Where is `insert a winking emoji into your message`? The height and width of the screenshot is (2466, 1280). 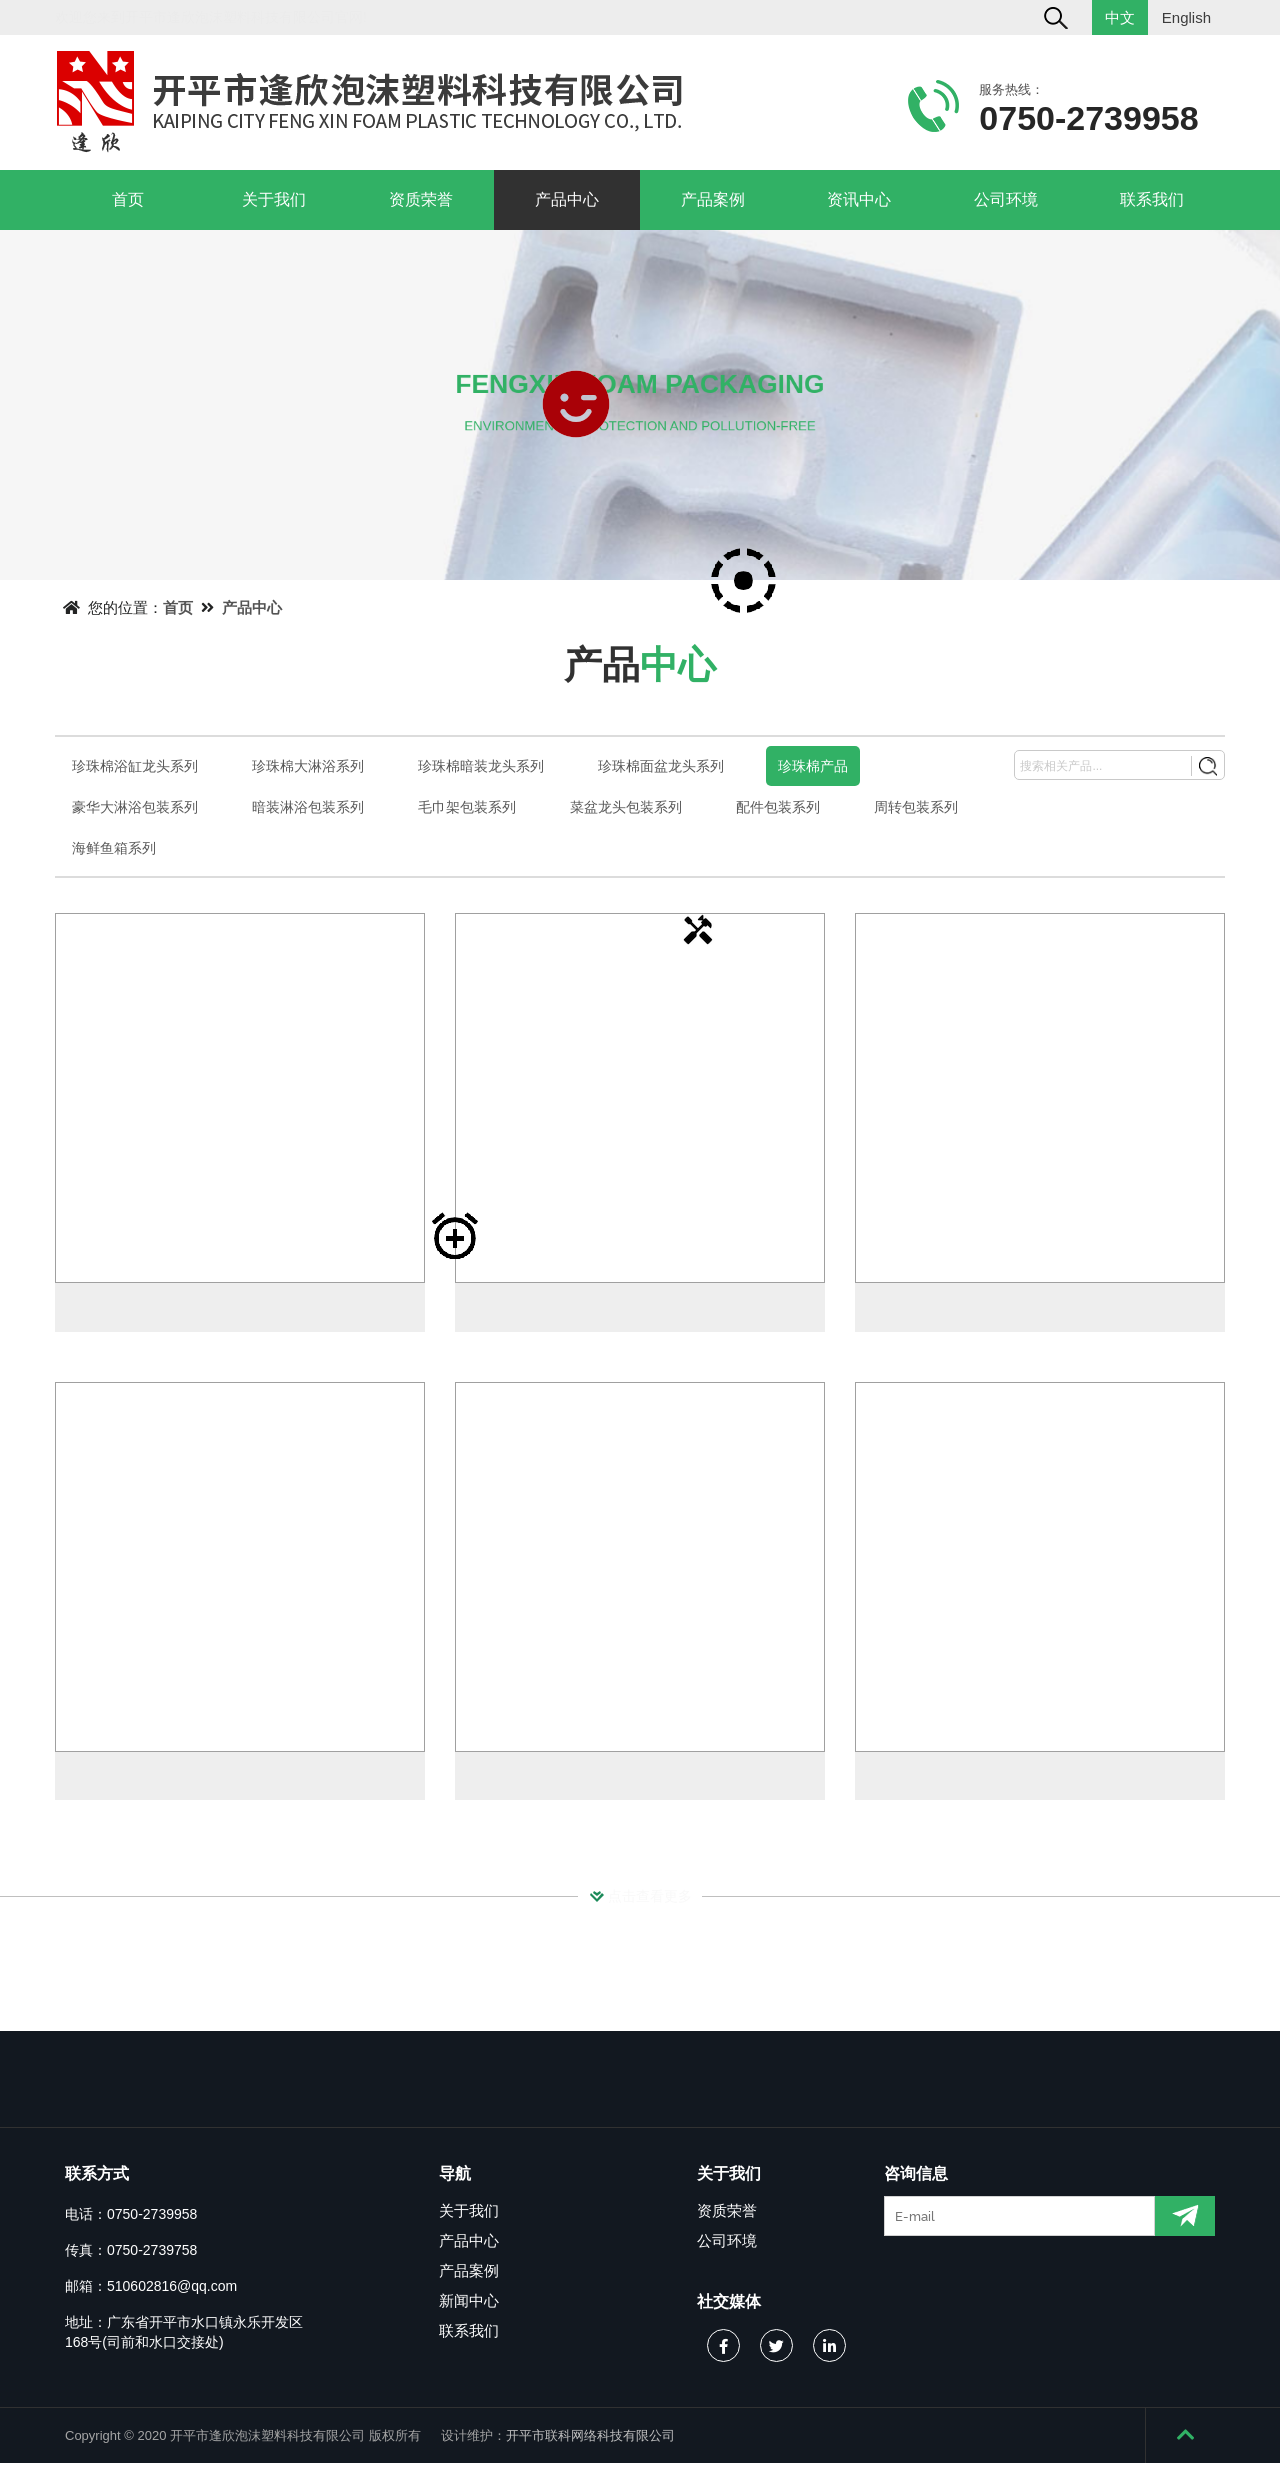 insert a winking emoji into your message is located at coordinates (576, 404).